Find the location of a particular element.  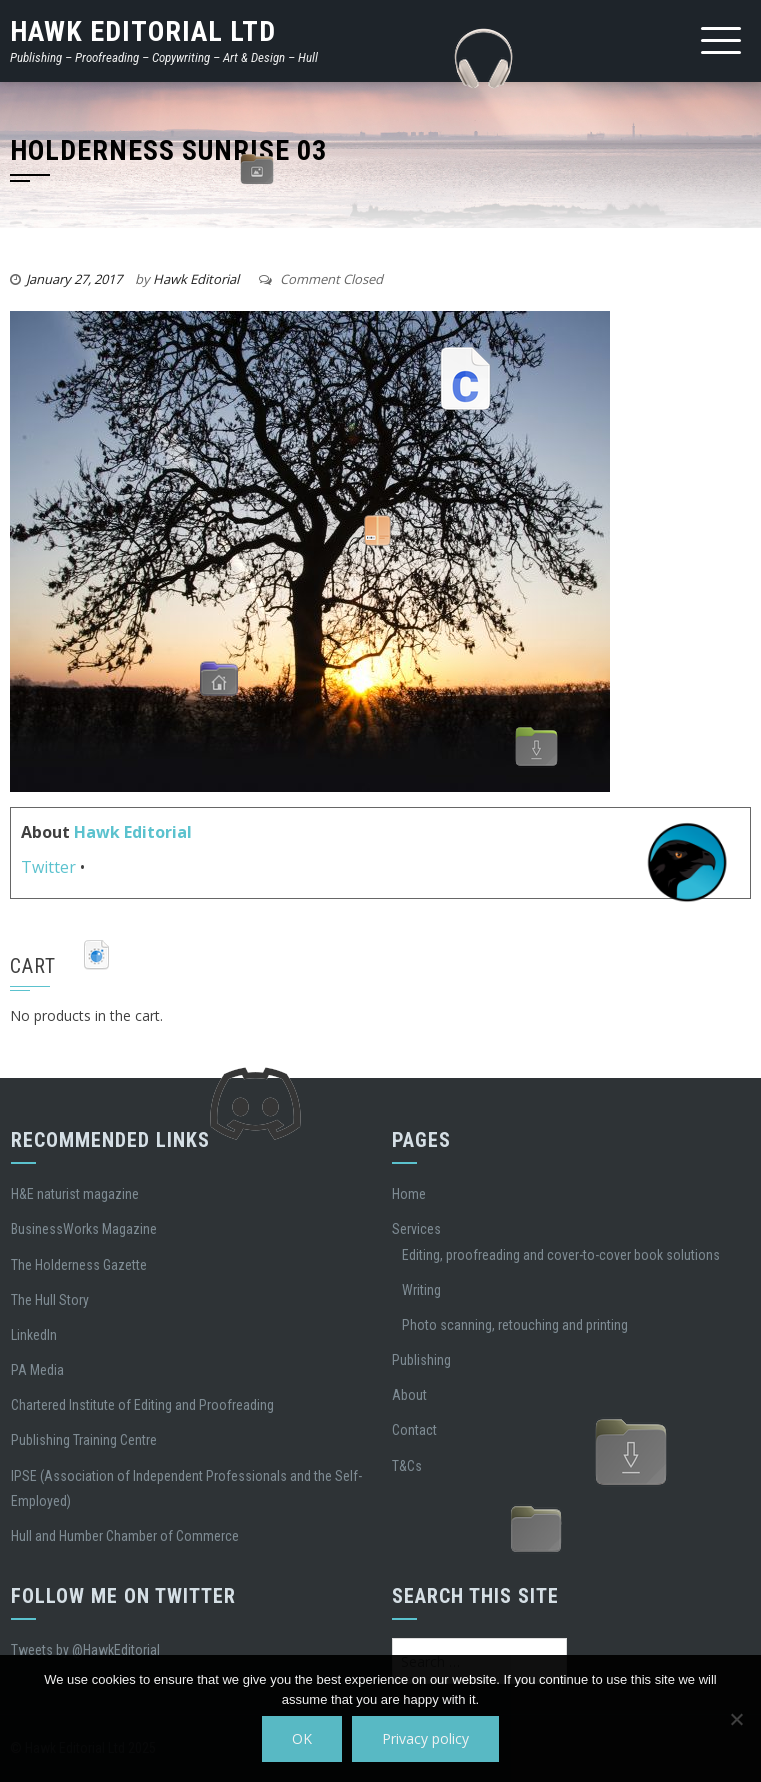

open a folder to view its contents is located at coordinates (536, 1529).